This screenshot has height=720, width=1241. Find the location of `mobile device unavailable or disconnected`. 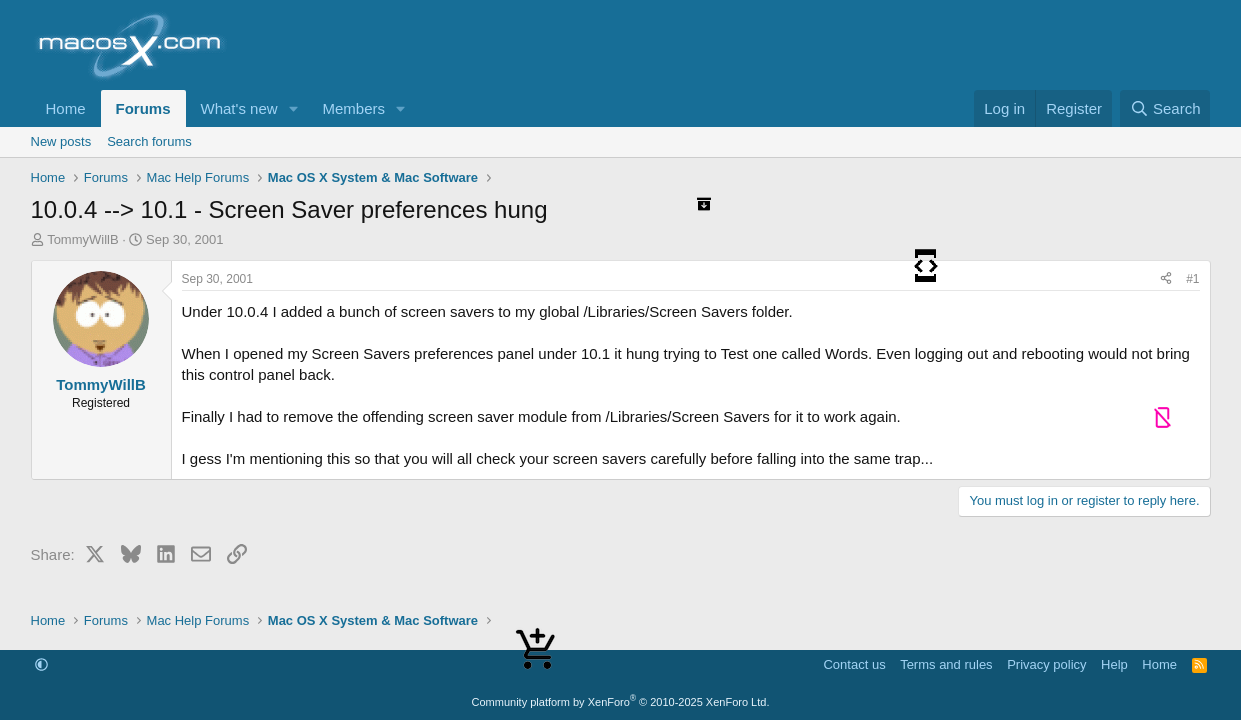

mobile device unavailable or disconnected is located at coordinates (1162, 417).